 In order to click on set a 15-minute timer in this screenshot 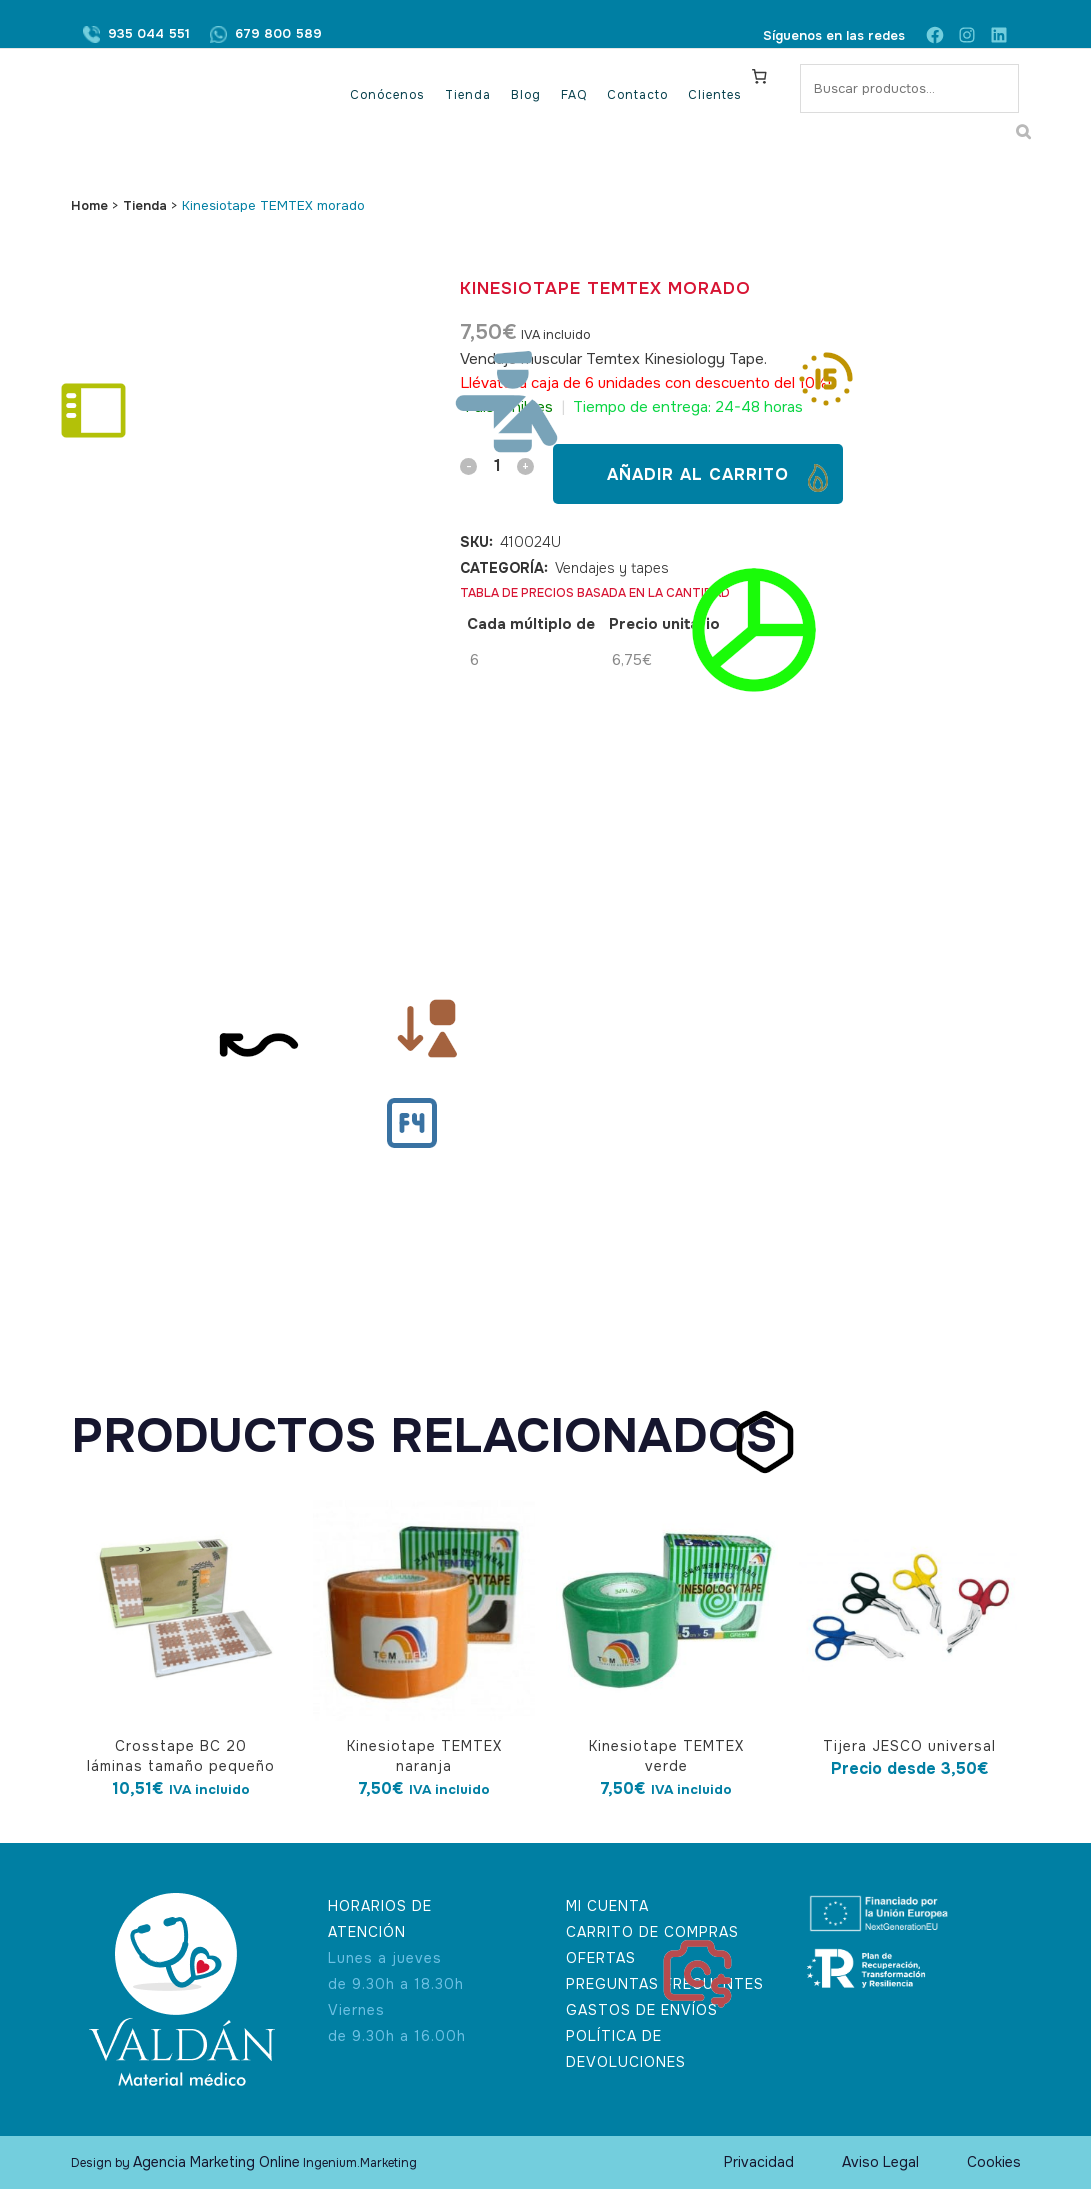, I will do `click(826, 379)`.